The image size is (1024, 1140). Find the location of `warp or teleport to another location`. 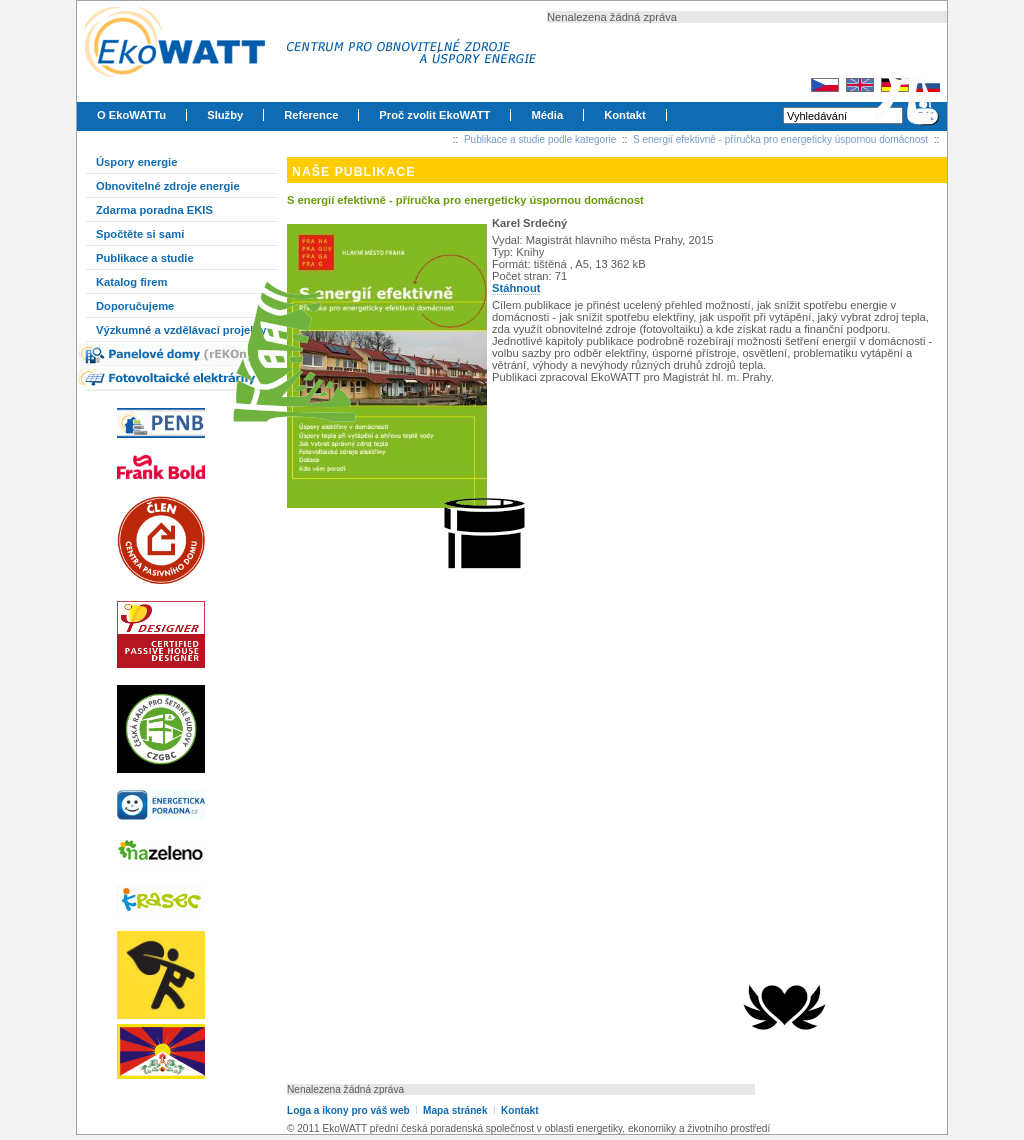

warp or teleport to another location is located at coordinates (484, 526).